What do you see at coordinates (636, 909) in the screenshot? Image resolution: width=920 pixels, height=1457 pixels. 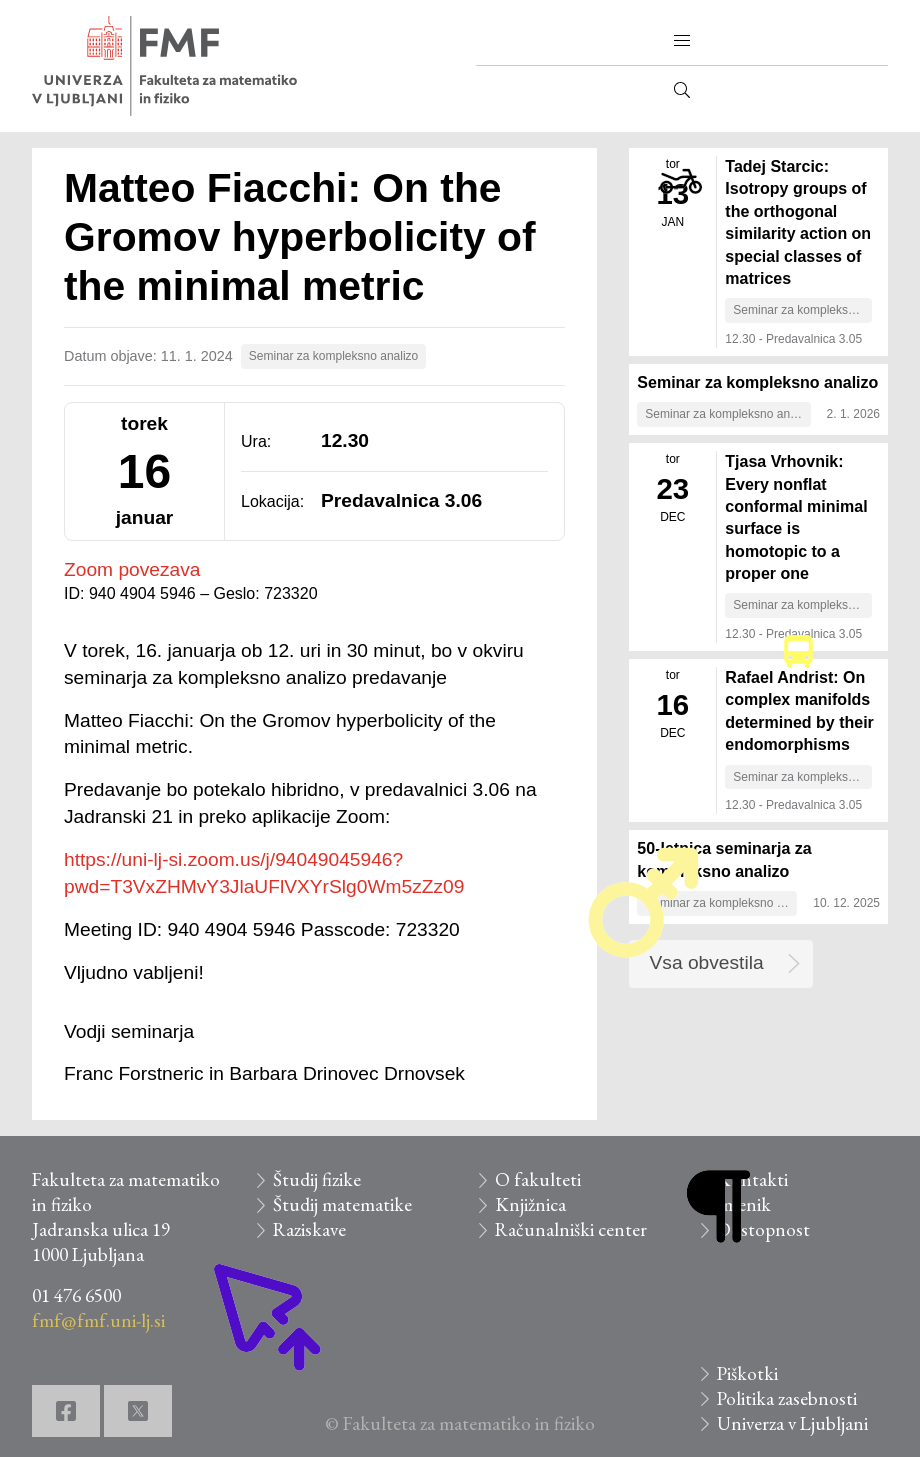 I see `indicates male gender or sex option` at bounding box center [636, 909].